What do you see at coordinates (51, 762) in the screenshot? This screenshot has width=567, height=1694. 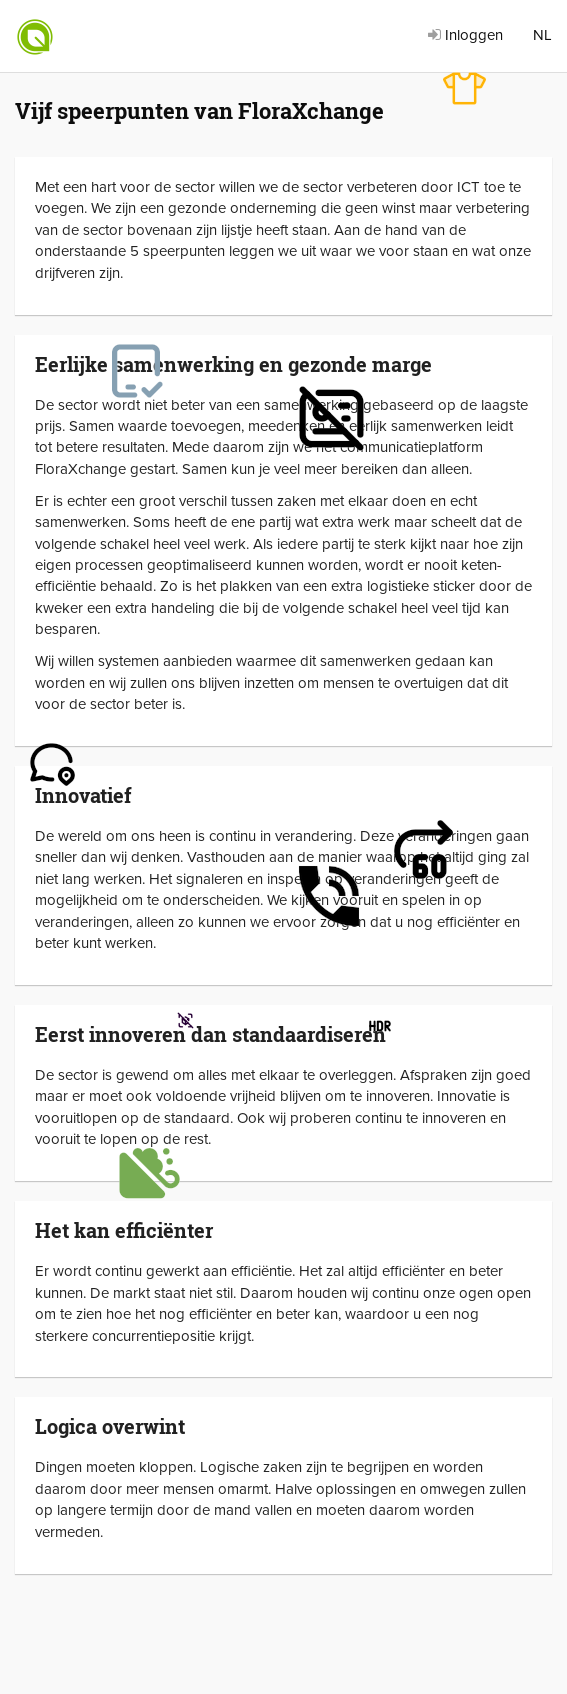 I see `pin a conversation to a location` at bounding box center [51, 762].